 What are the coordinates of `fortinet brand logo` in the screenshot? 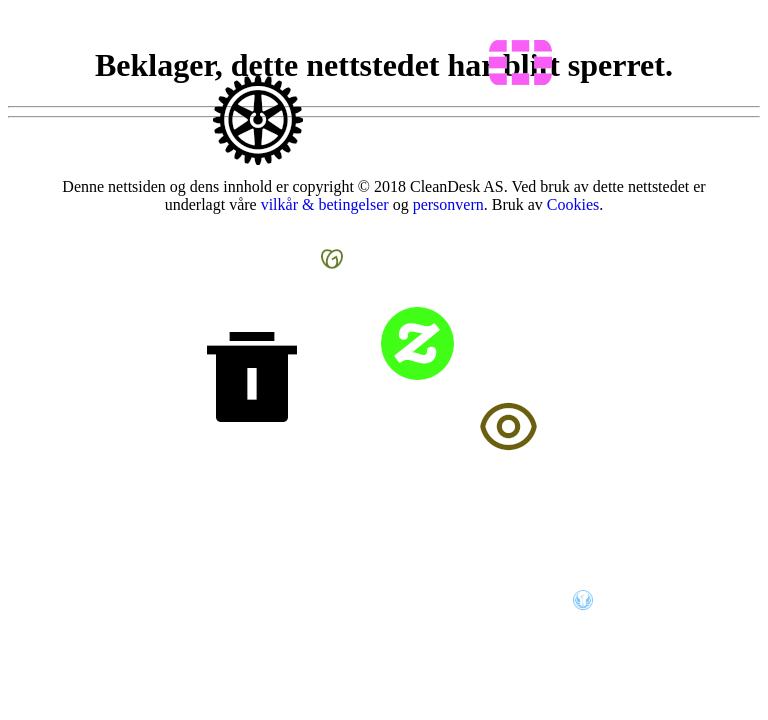 It's located at (520, 62).